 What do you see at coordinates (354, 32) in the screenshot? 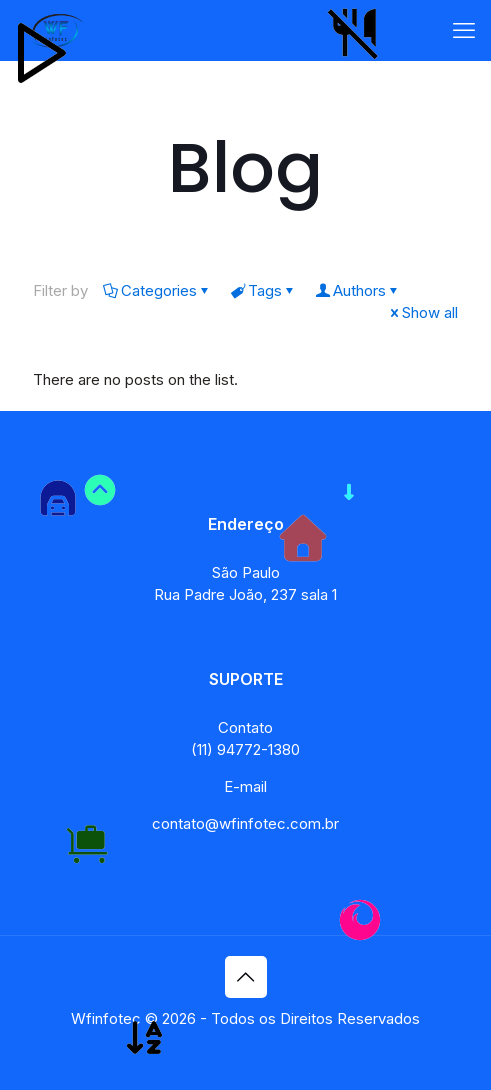
I see `indicates no food or meals available` at bounding box center [354, 32].